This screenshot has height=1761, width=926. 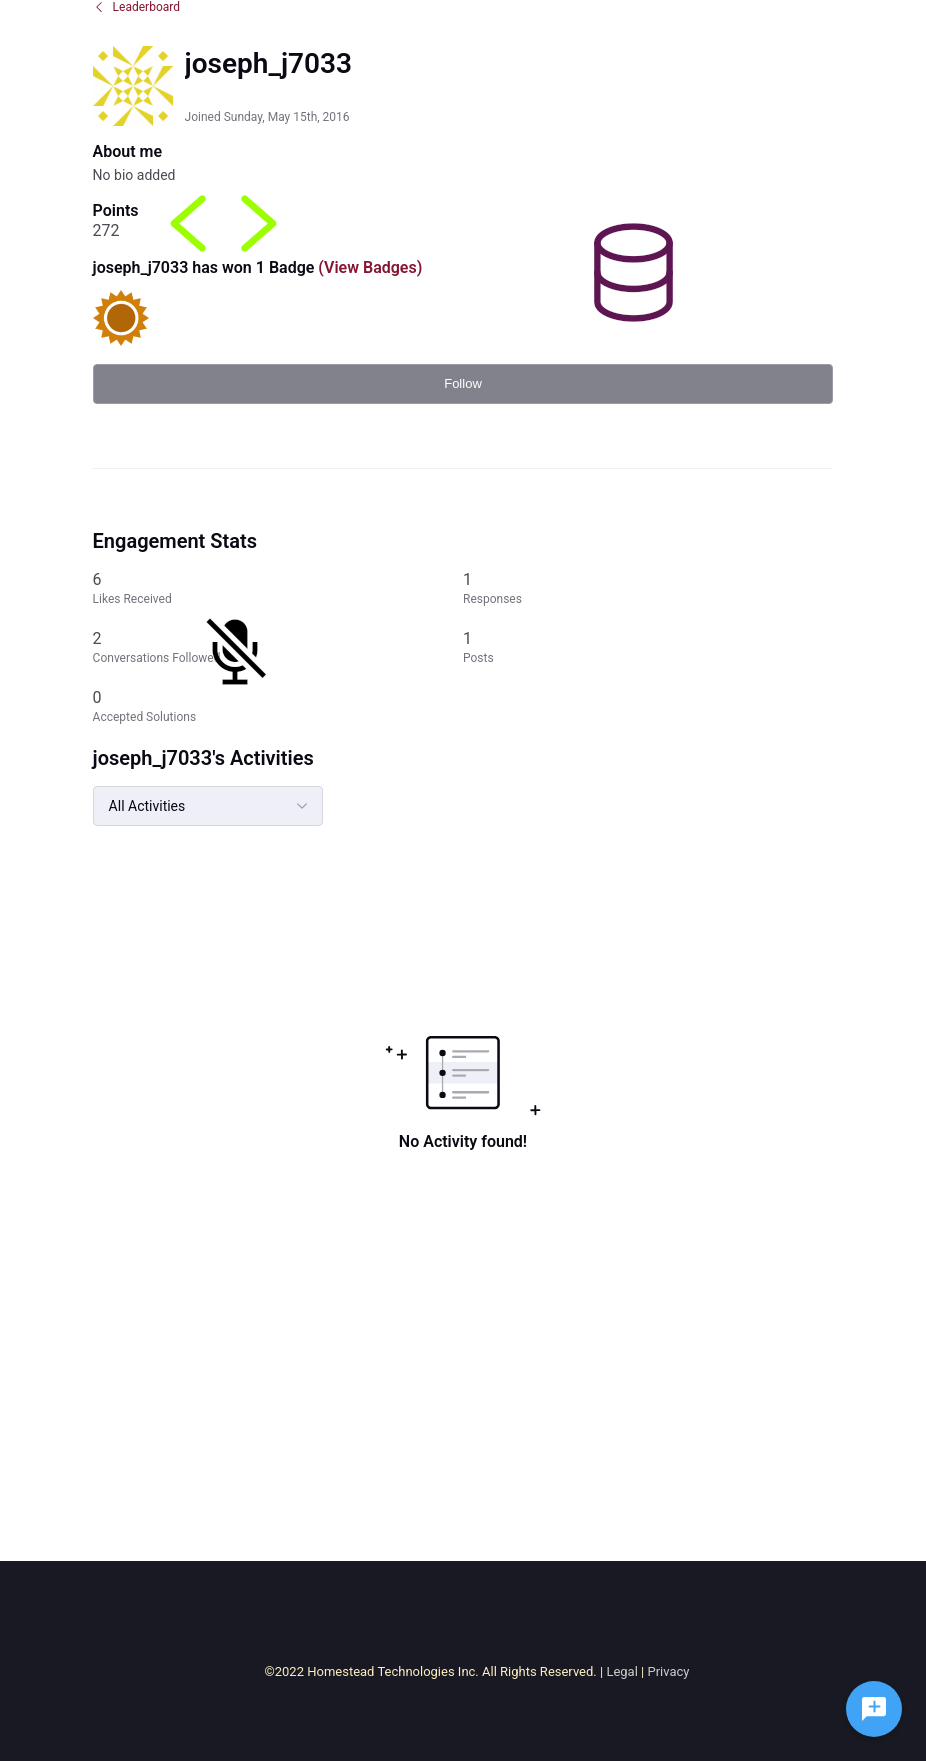 I want to click on access server settings, so click(x=633, y=272).